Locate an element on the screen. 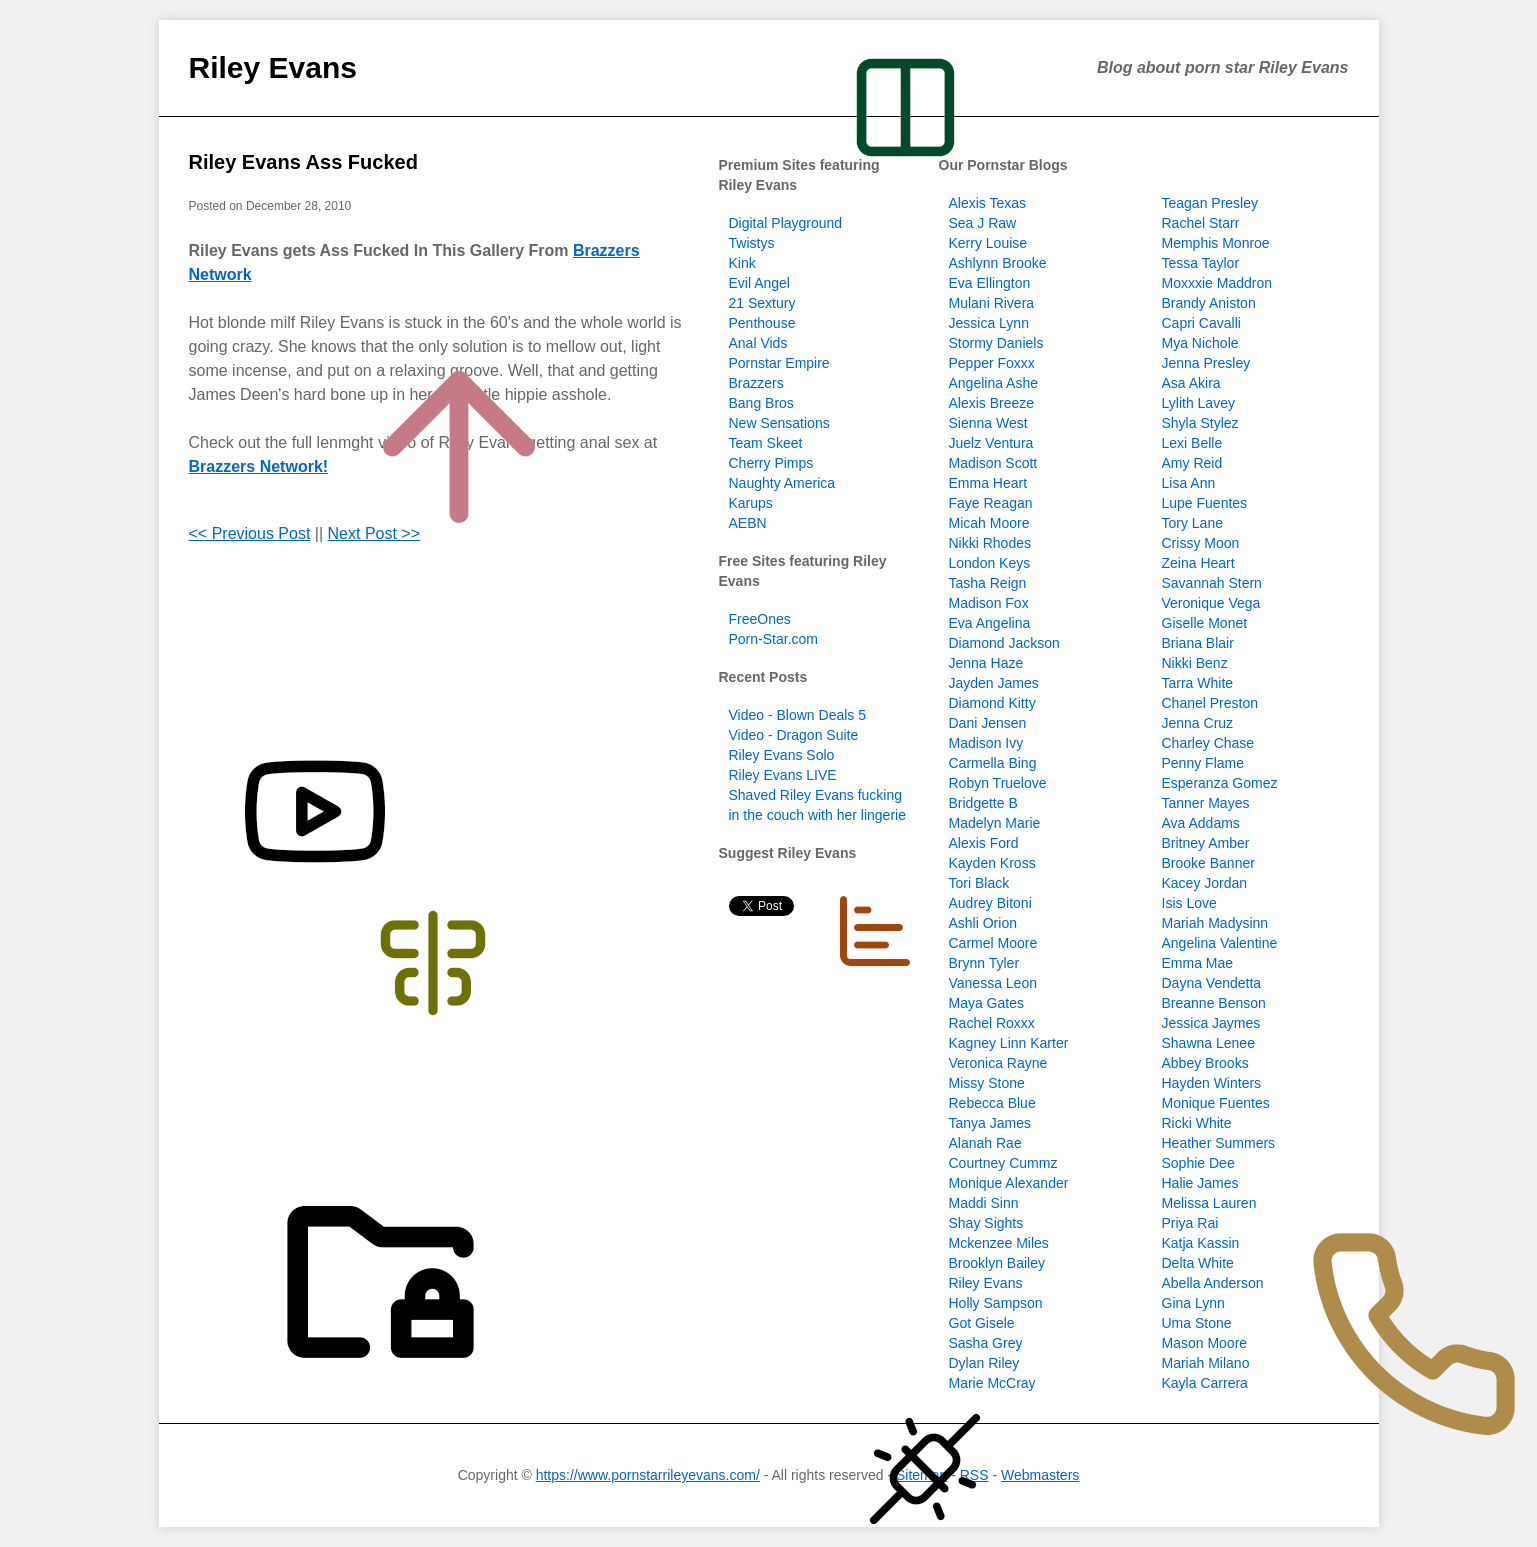 The image size is (1537, 1547). access a password-protected folder is located at coordinates (380, 1278).